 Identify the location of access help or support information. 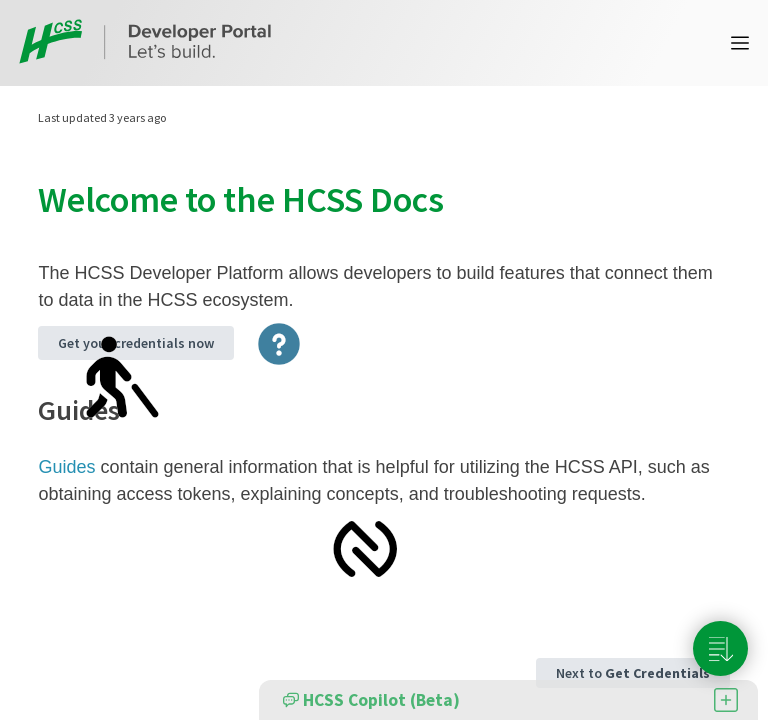
(279, 344).